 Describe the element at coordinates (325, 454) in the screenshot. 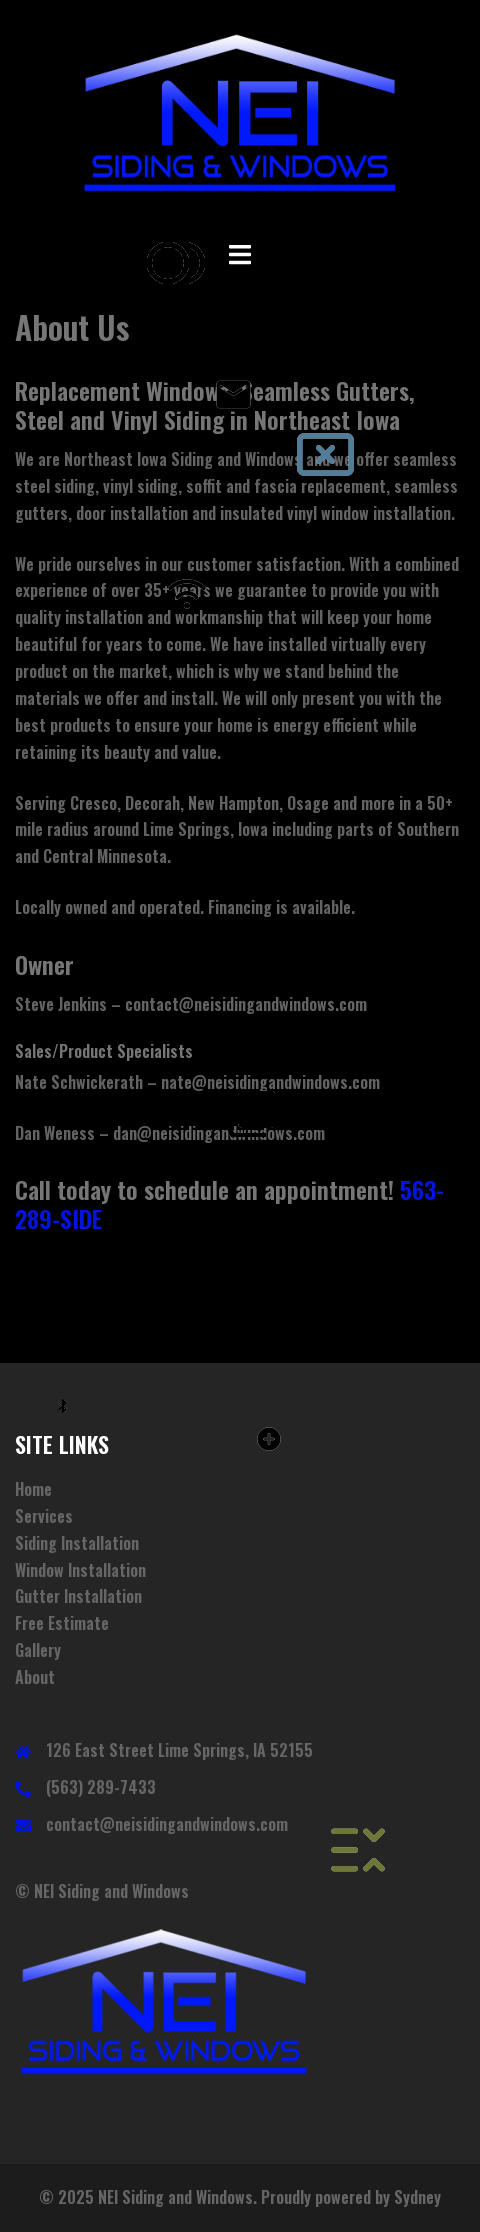

I see `close the current window` at that location.